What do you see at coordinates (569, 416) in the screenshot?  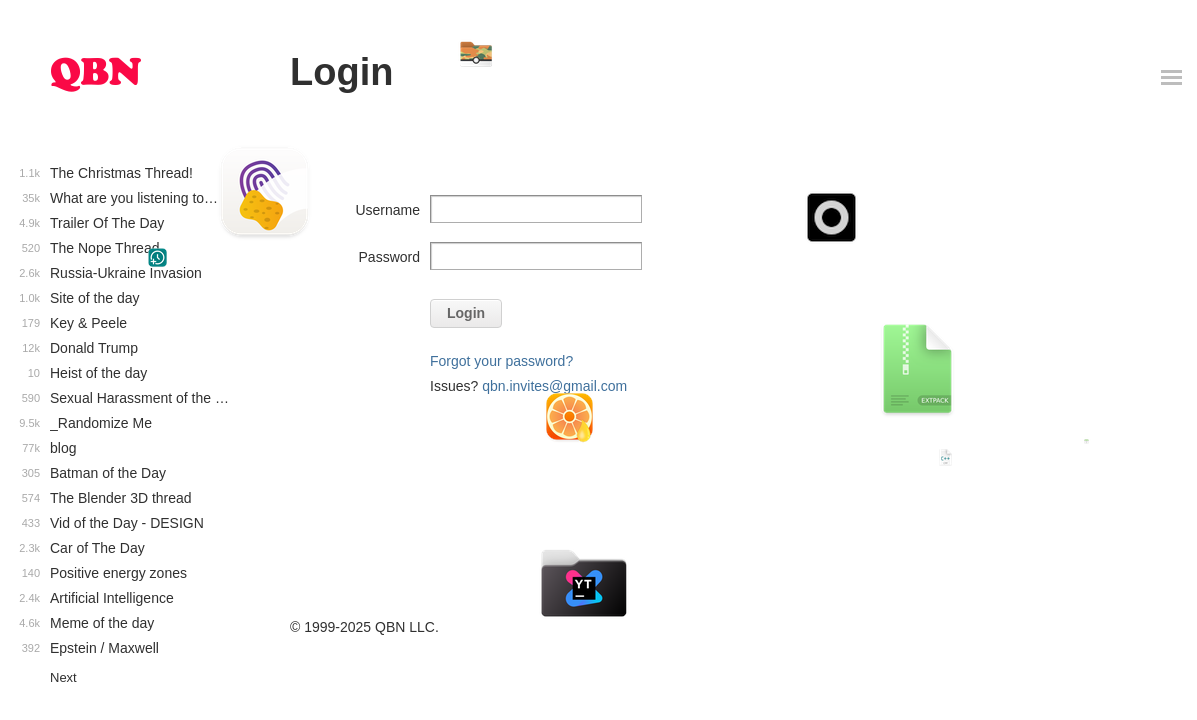 I see `open sound juicer cd ripper app` at bounding box center [569, 416].